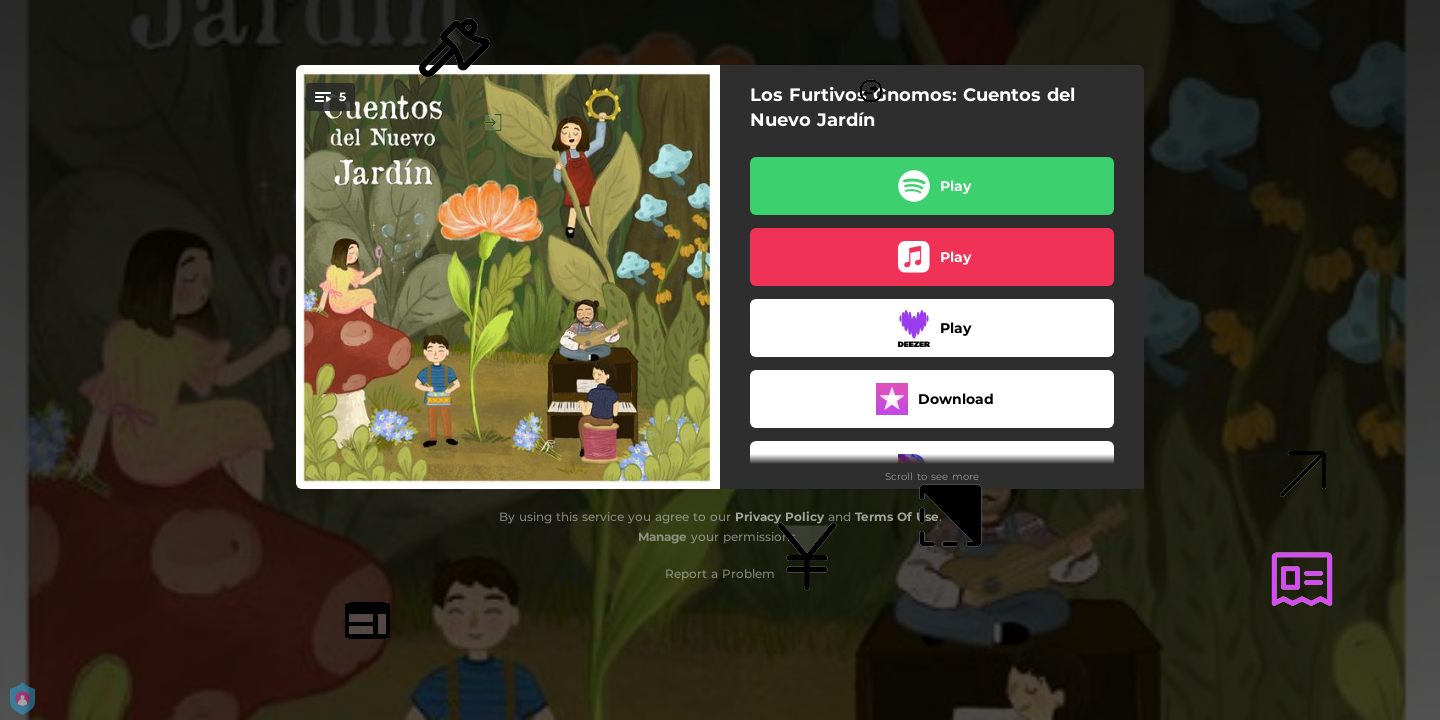 This screenshot has height=720, width=1440. Describe the element at coordinates (807, 555) in the screenshot. I see `view prices in japanese yen` at that location.